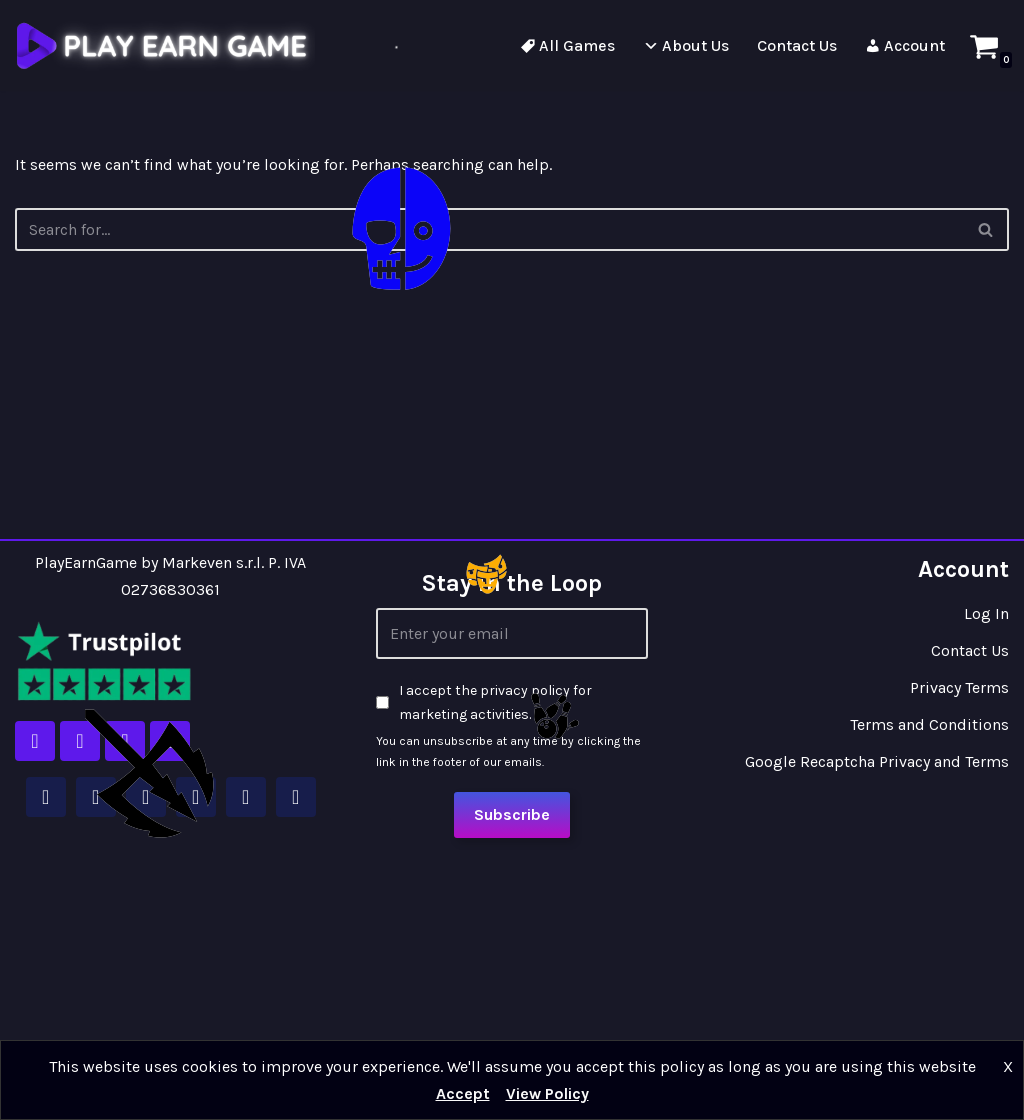 This screenshot has width=1024, height=1120. What do you see at coordinates (555, 716) in the screenshot?
I see `indicates a strike in a bowling game` at bounding box center [555, 716].